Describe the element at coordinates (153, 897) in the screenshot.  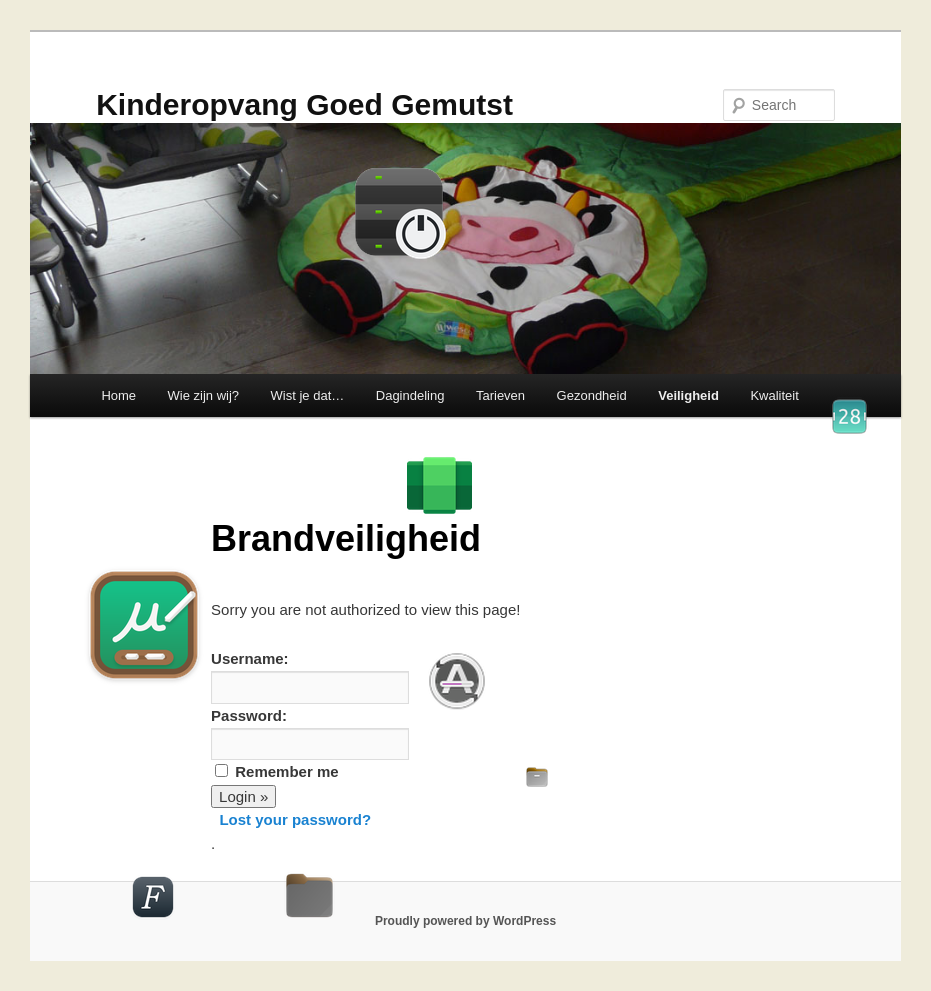
I see `open font management app` at that location.